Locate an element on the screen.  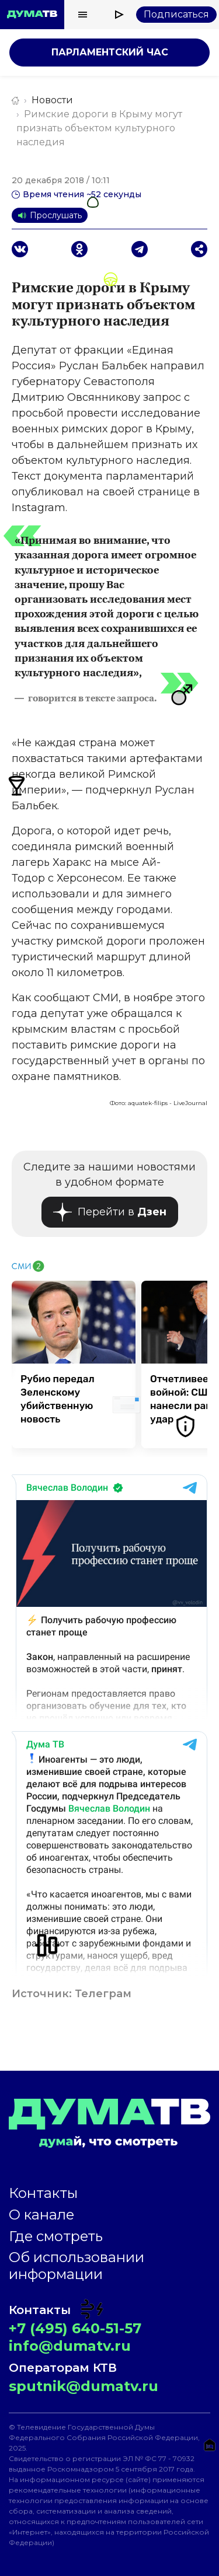
select transgender as gender identity is located at coordinates (182, 694).